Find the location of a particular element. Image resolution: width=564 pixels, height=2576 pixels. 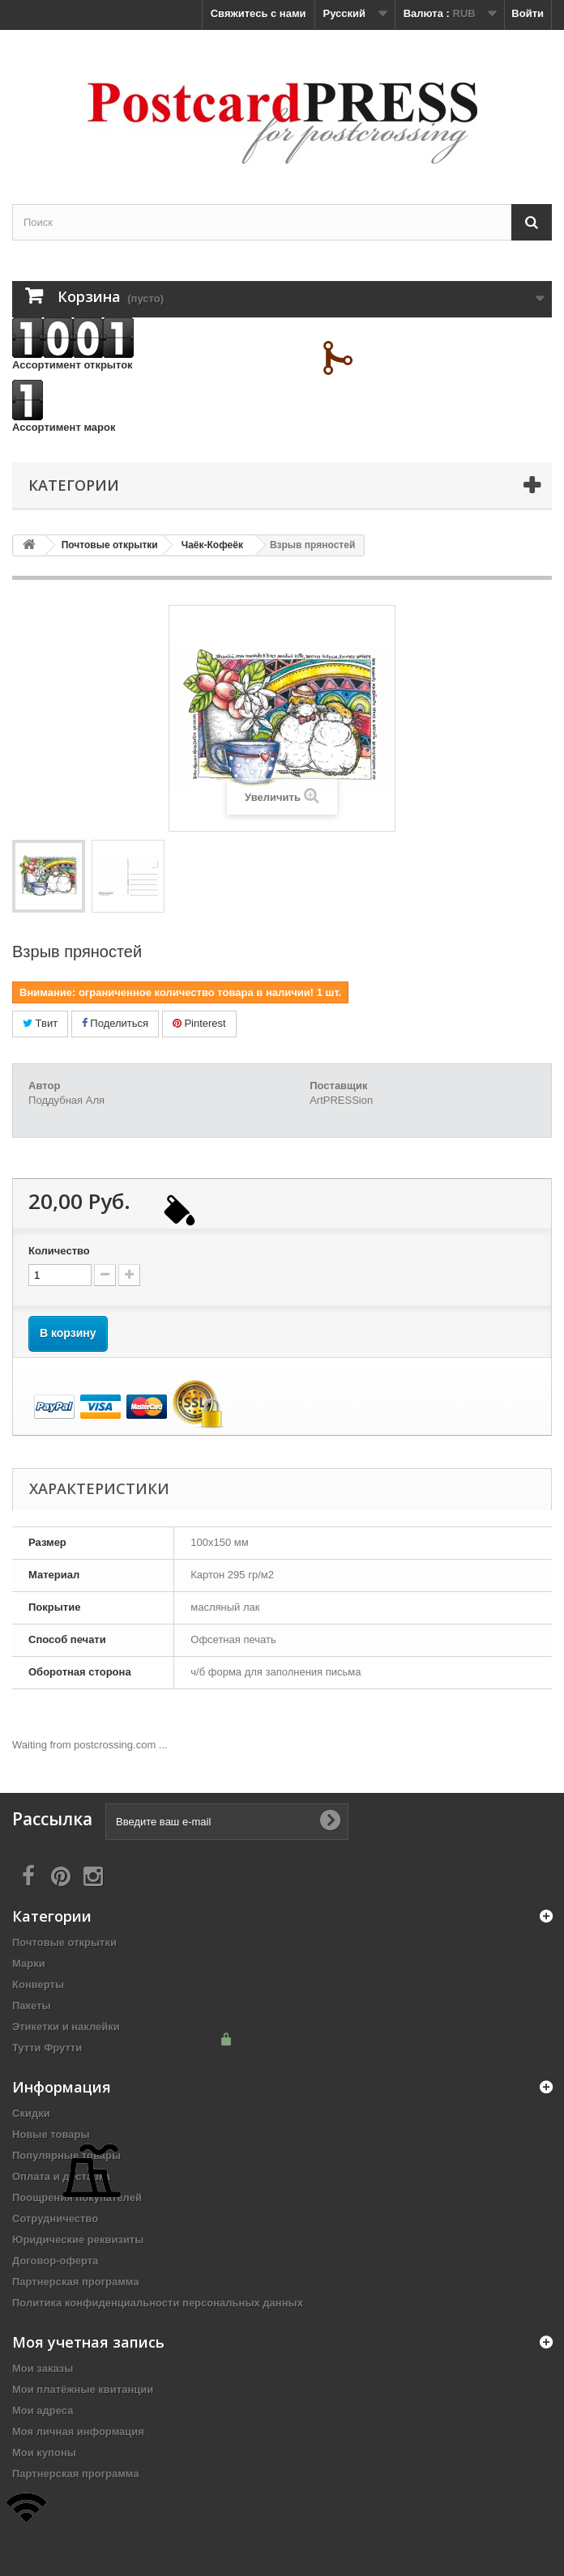

fill an area with color is located at coordinates (179, 1210).